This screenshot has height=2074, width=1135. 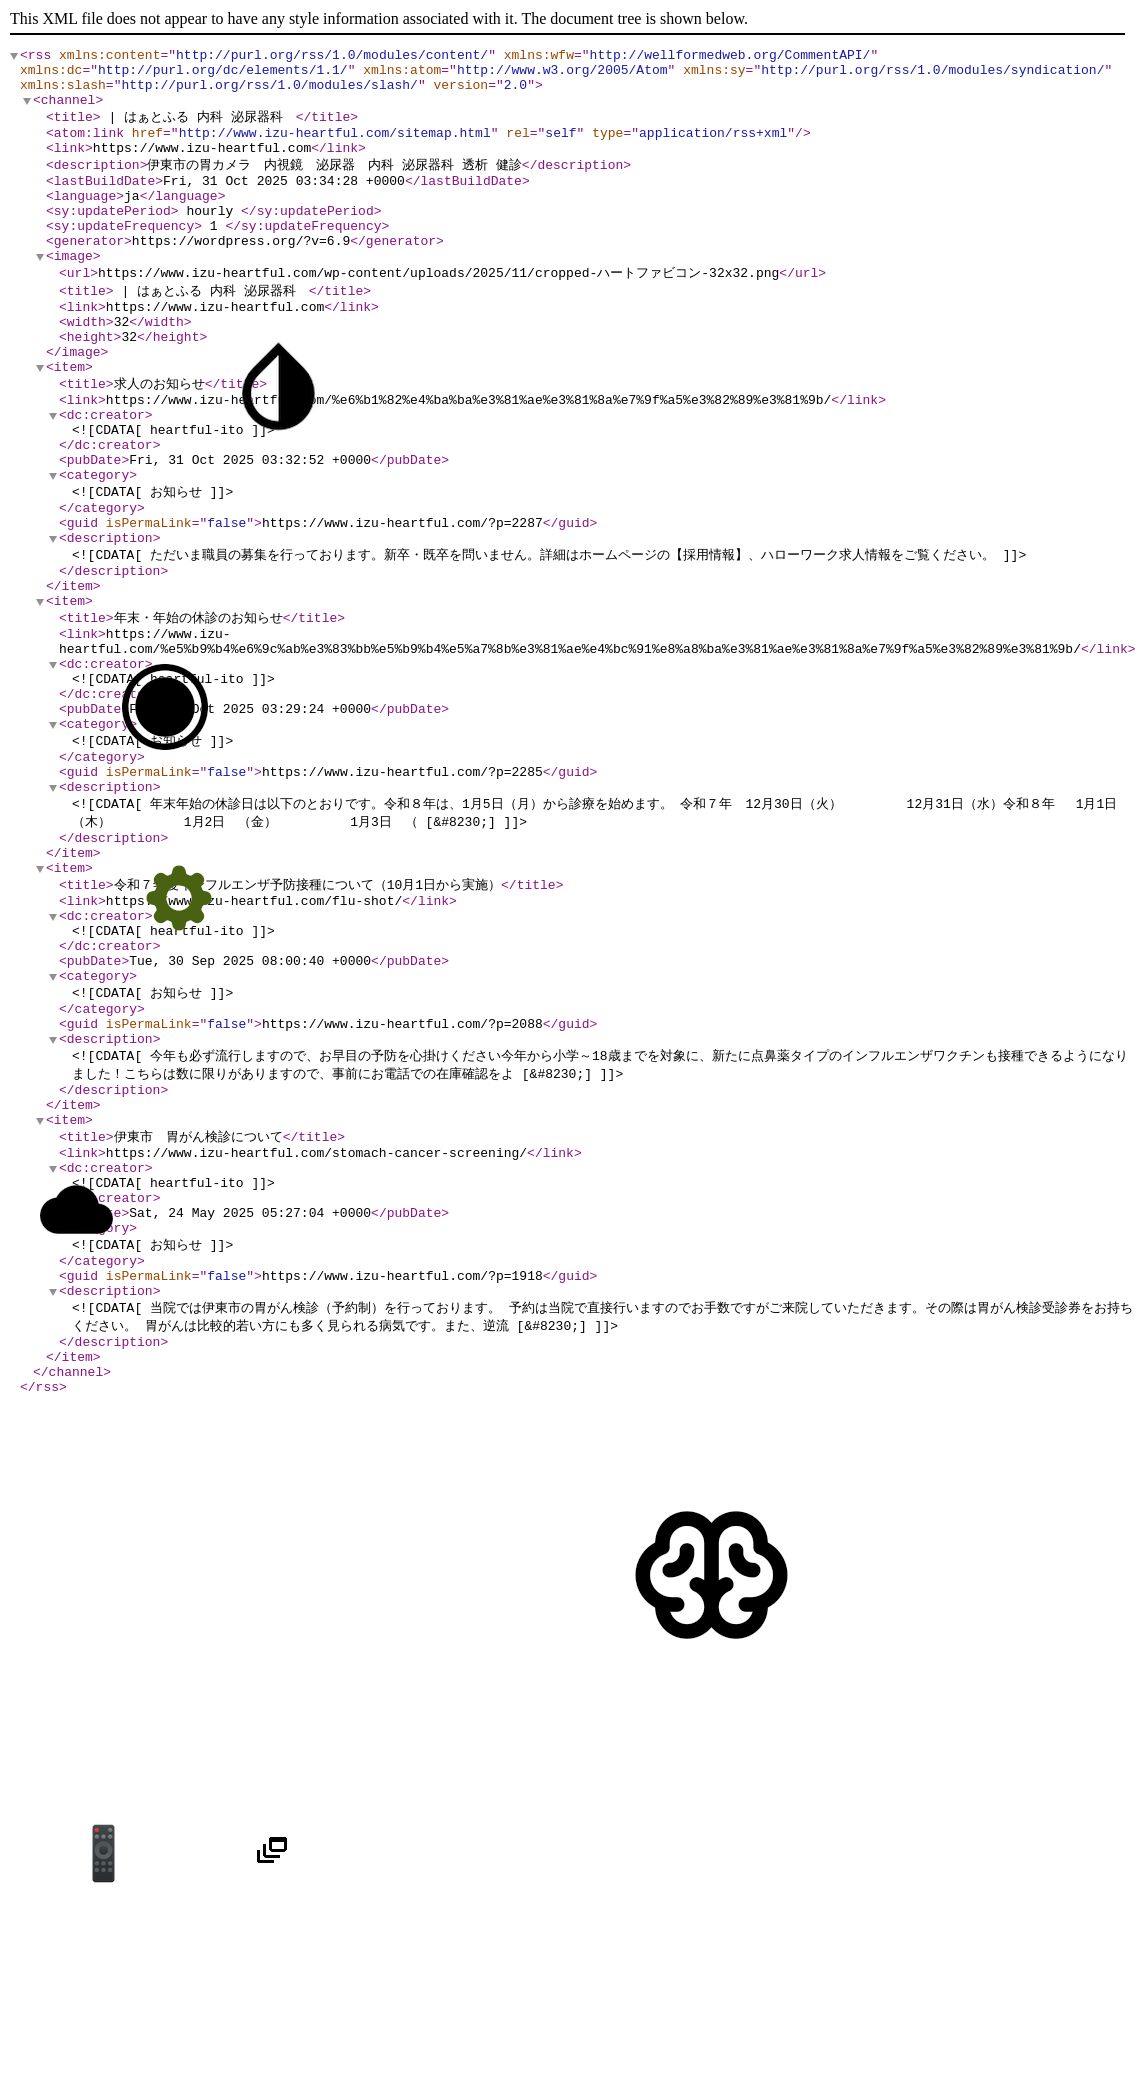 What do you see at coordinates (179, 898) in the screenshot?
I see `access settings or preferences` at bounding box center [179, 898].